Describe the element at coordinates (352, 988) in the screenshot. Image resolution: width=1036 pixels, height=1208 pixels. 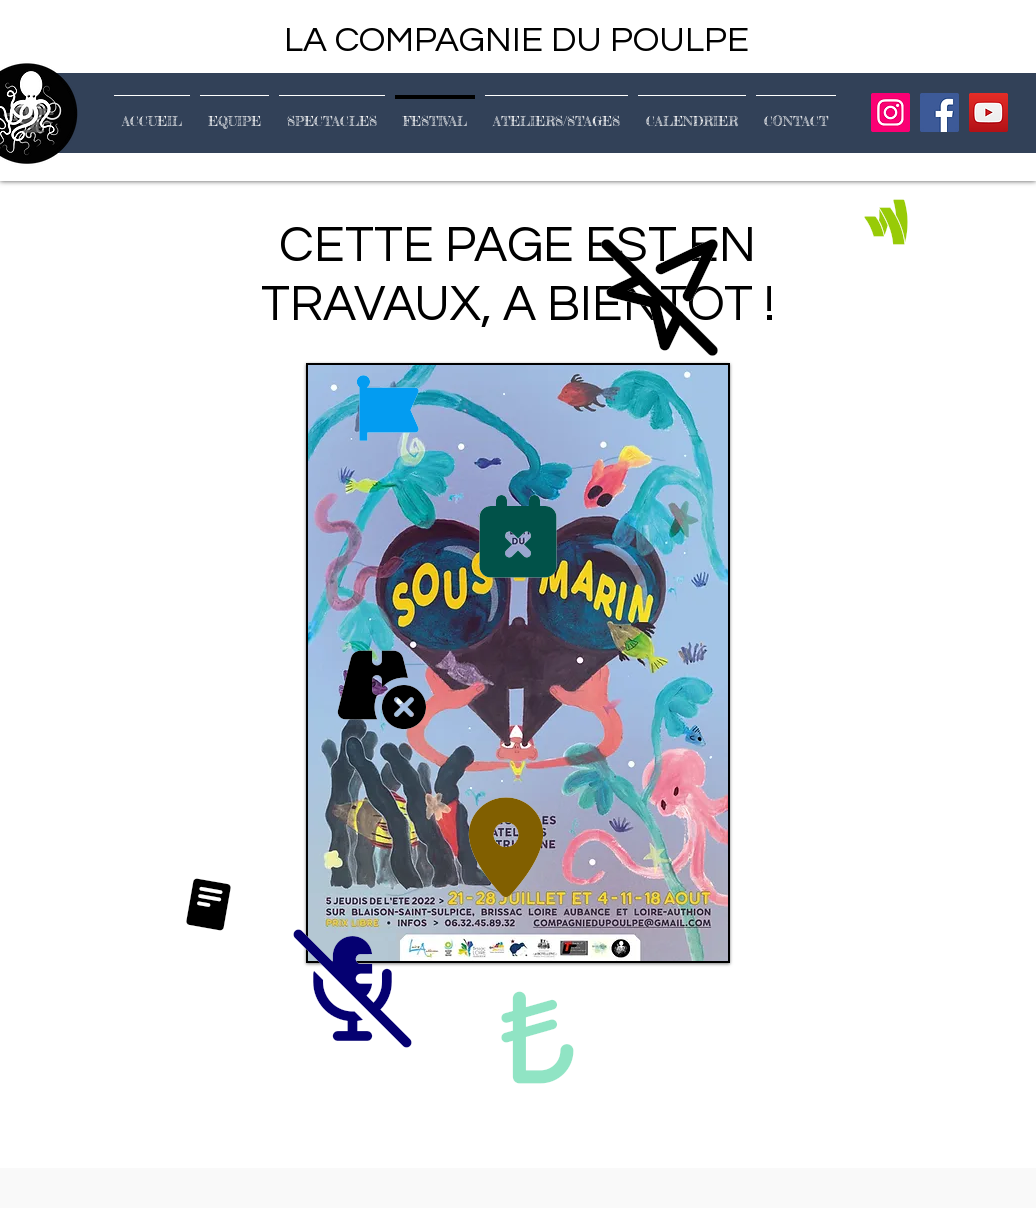
I see `mute microphone` at that location.